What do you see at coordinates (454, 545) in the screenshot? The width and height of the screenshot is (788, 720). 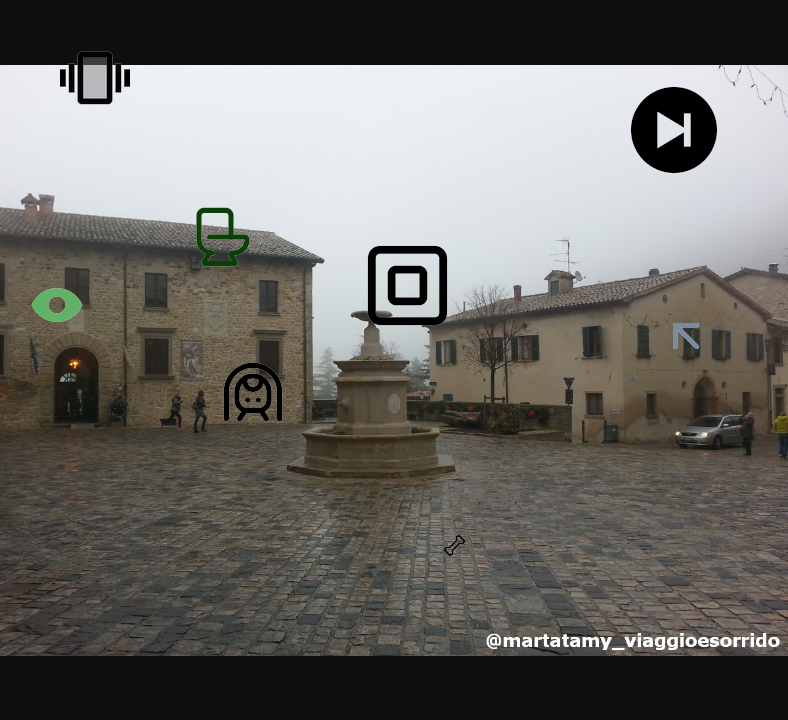 I see `access pet-related features or settings` at bounding box center [454, 545].